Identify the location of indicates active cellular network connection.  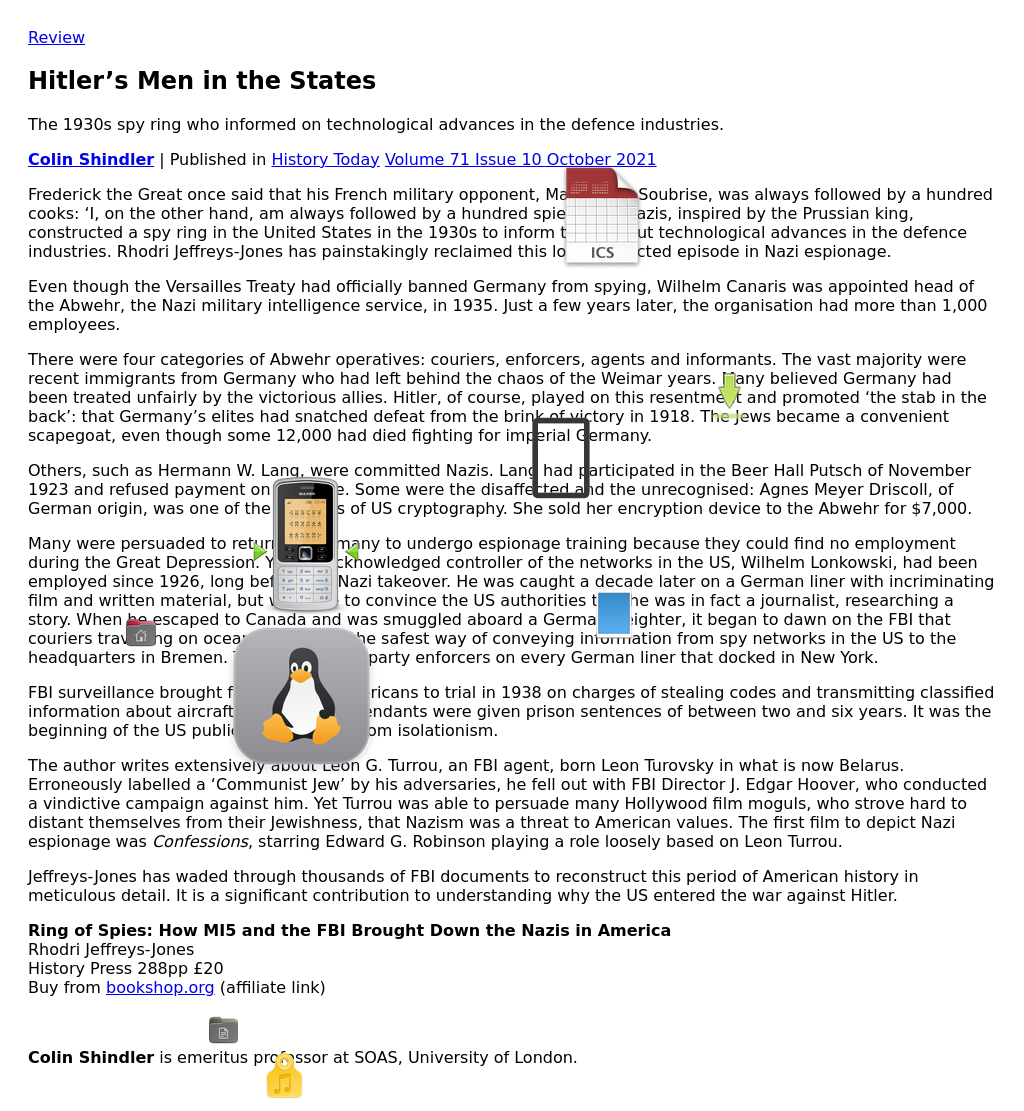
(307, 546).